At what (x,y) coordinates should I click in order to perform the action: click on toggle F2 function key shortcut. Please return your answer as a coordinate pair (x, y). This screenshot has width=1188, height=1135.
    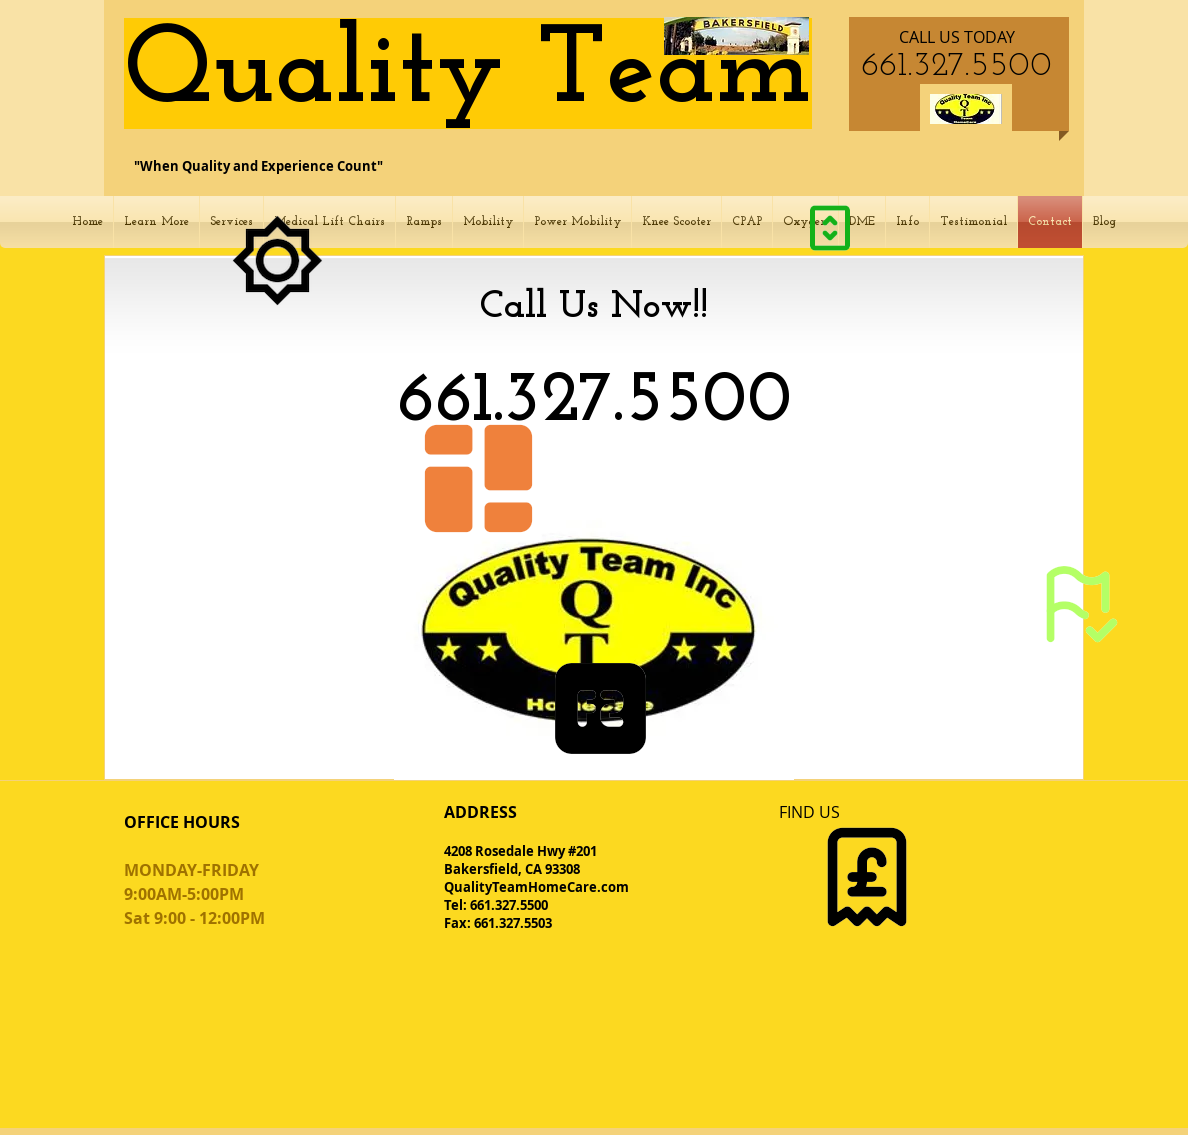
    Looking at the image, I should click on (600, 708).